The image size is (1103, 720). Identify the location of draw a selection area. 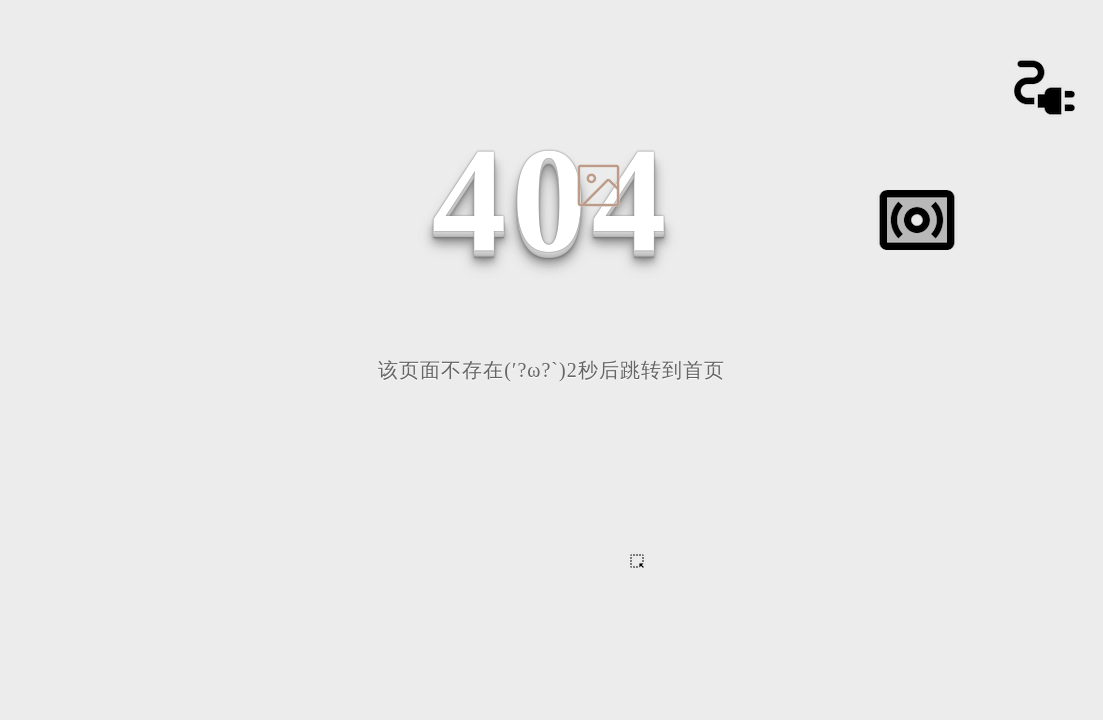
(637, 561).